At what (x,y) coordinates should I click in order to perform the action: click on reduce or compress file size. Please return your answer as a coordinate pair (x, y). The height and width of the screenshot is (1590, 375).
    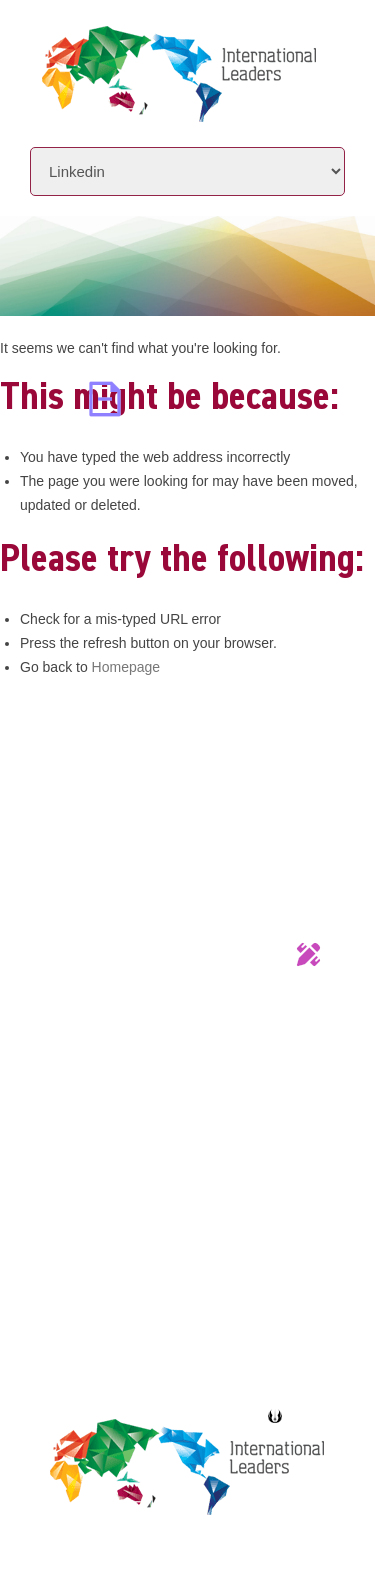
    Looking at the image, I should click on (105, 399).